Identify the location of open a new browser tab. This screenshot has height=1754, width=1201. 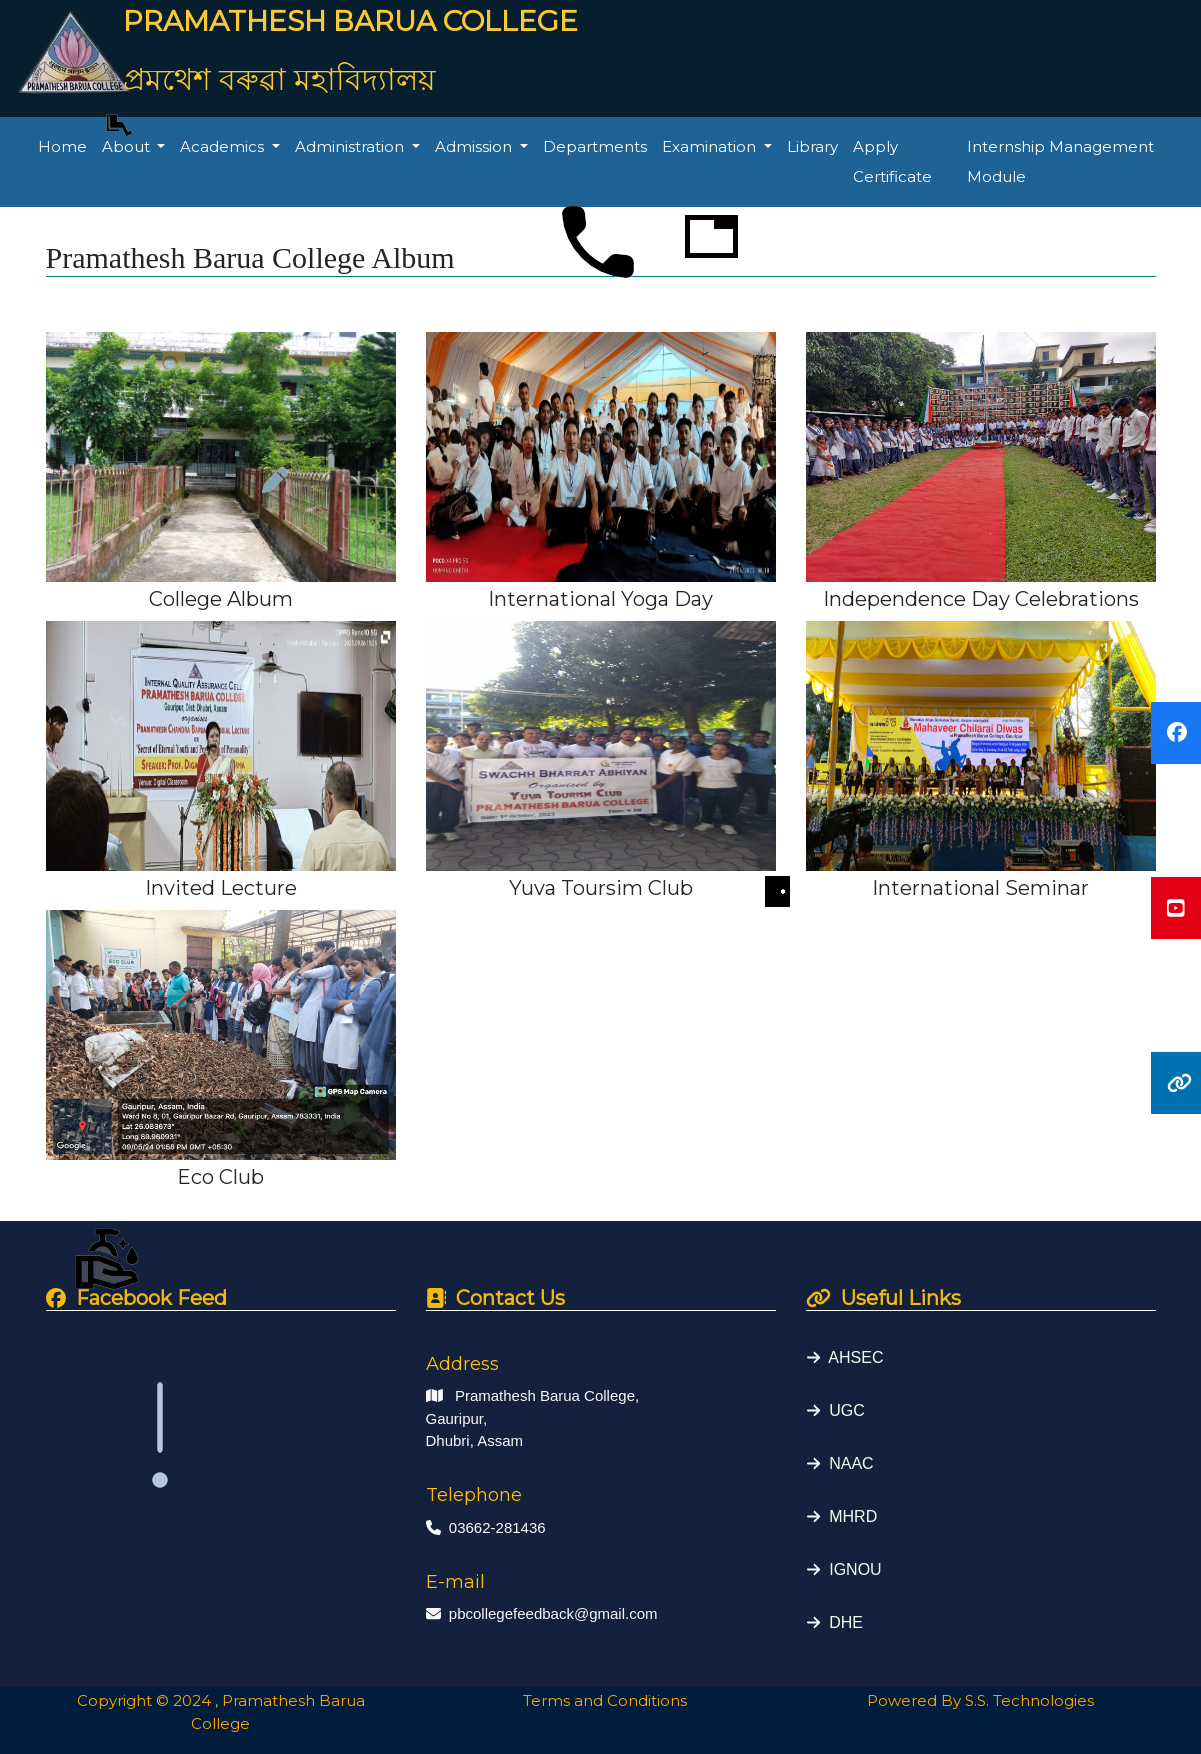
(711, 236).